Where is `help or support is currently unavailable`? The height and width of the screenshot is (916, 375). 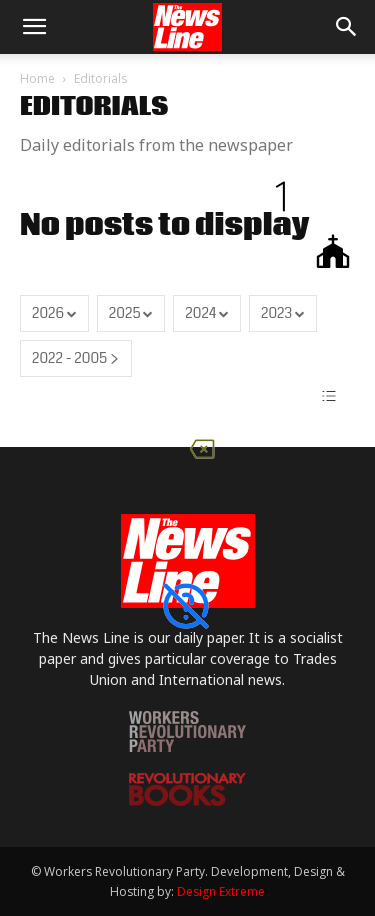 help or support is currently unavailable is located at coordinates (186, 606).